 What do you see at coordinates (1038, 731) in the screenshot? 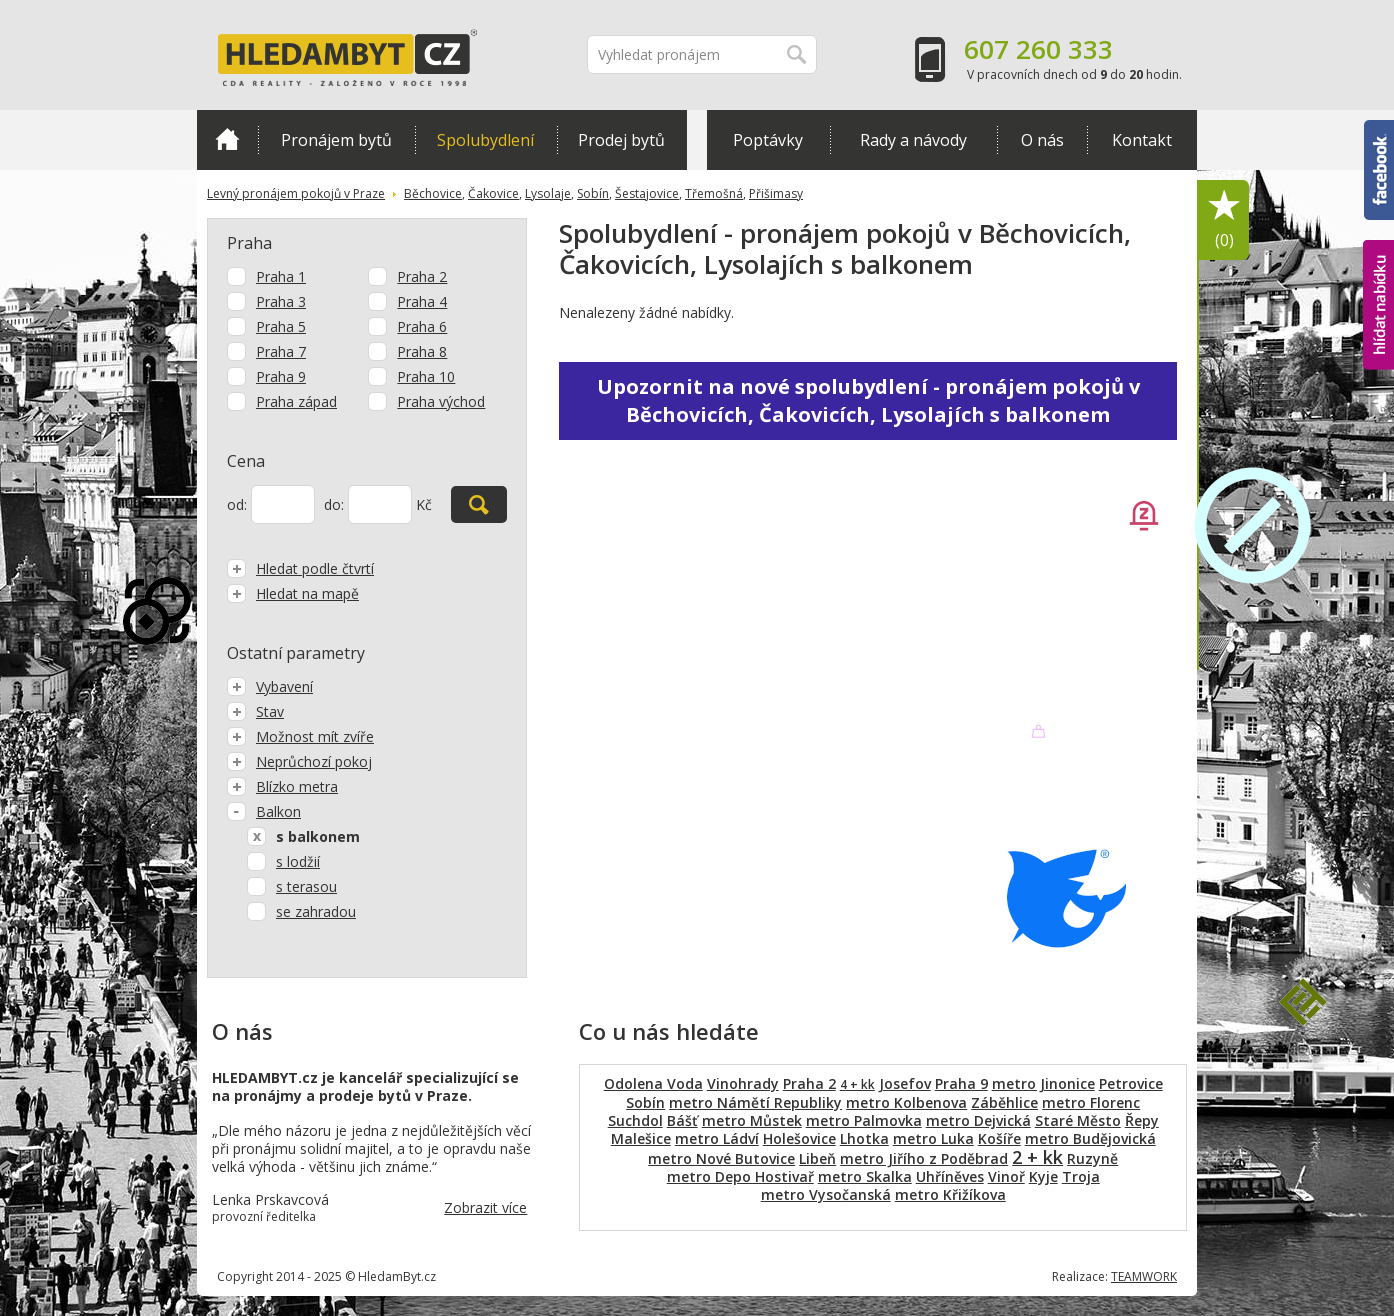
I see `view item weight or mass` at bounding box center [1038, 731].